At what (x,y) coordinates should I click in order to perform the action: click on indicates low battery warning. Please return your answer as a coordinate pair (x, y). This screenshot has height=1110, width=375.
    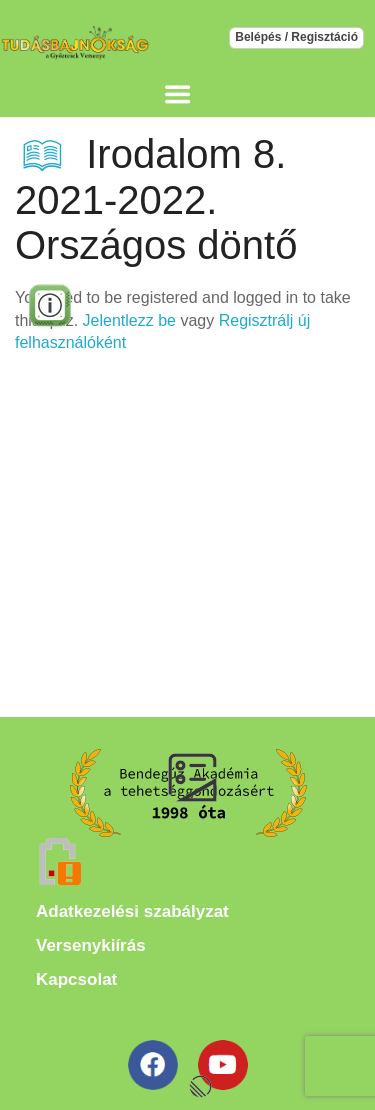
    Looking at the image, I should click on (57, 861).